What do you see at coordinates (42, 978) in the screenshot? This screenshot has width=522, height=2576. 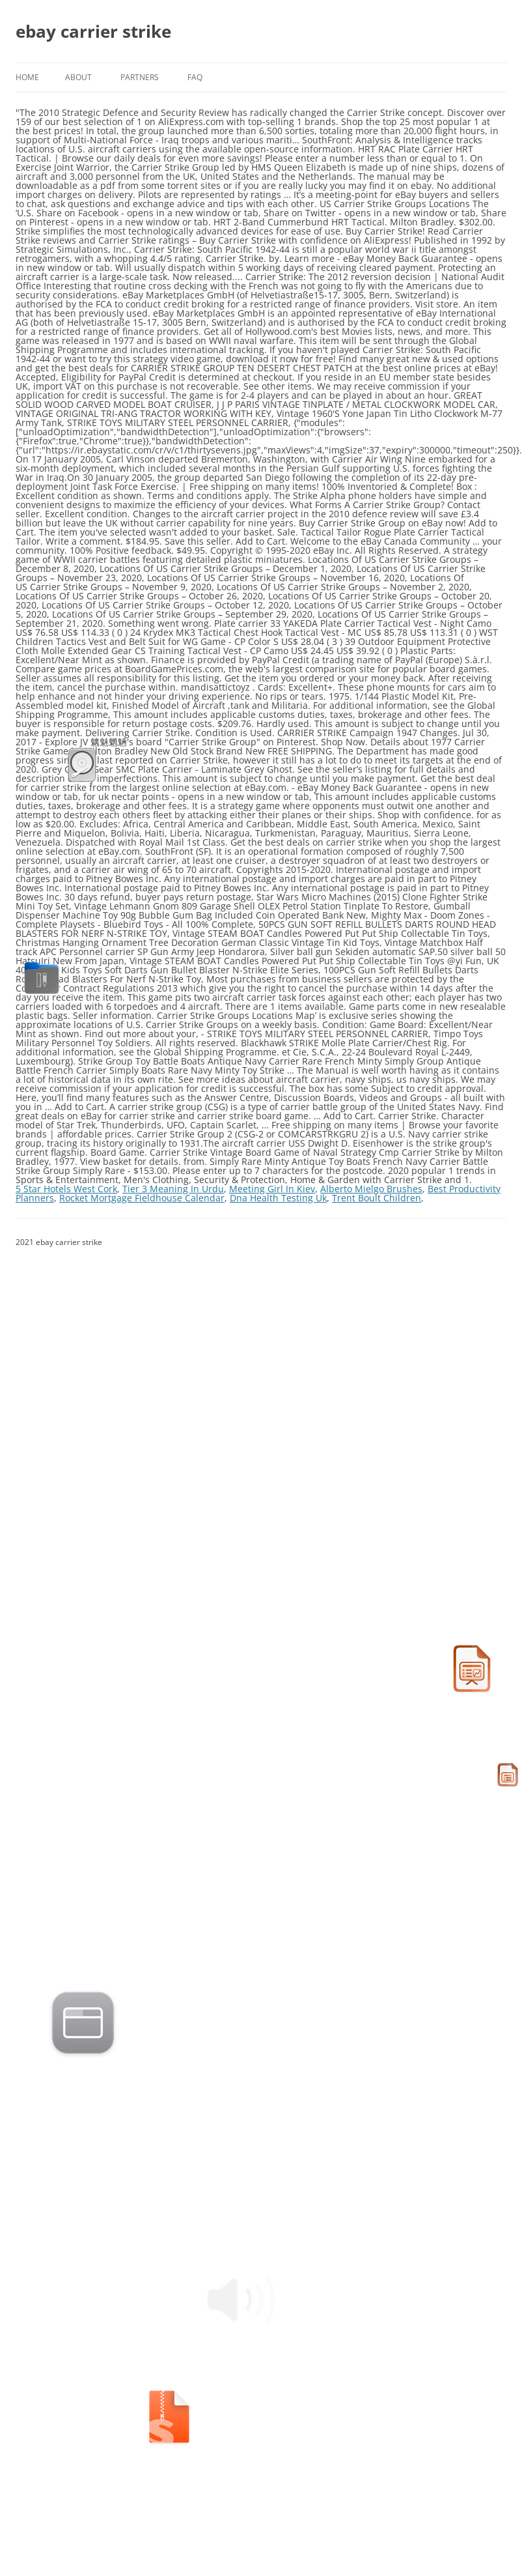 I see `open templates folder` at bounding box center [42, 978].